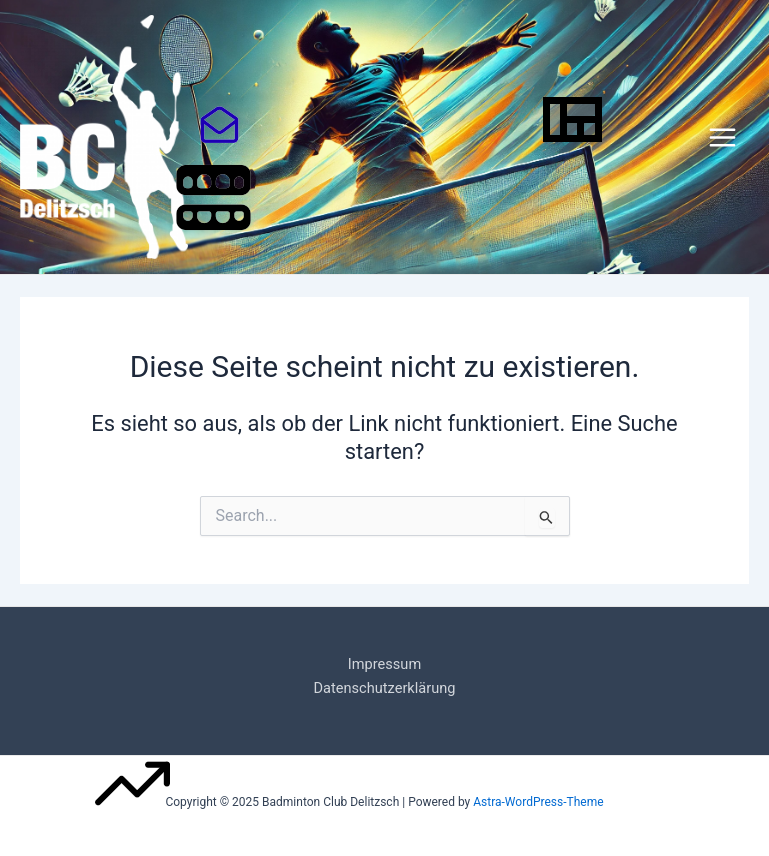  I want to click on view an opened or read email, so click(219, 126).